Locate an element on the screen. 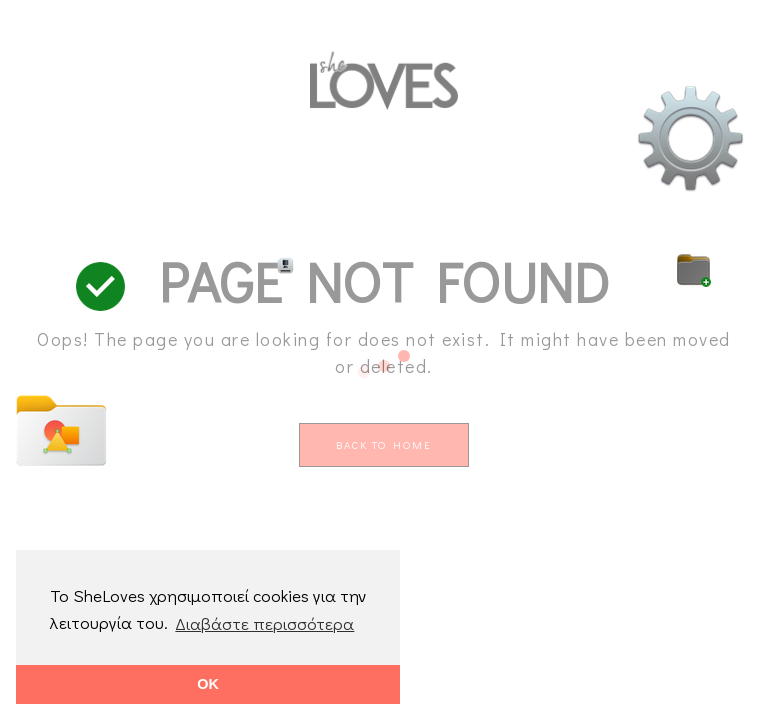 The width and height of the screenshot is (768, 720). open folder containing LibreOffice Draw files is located at coordinates (61, 433).